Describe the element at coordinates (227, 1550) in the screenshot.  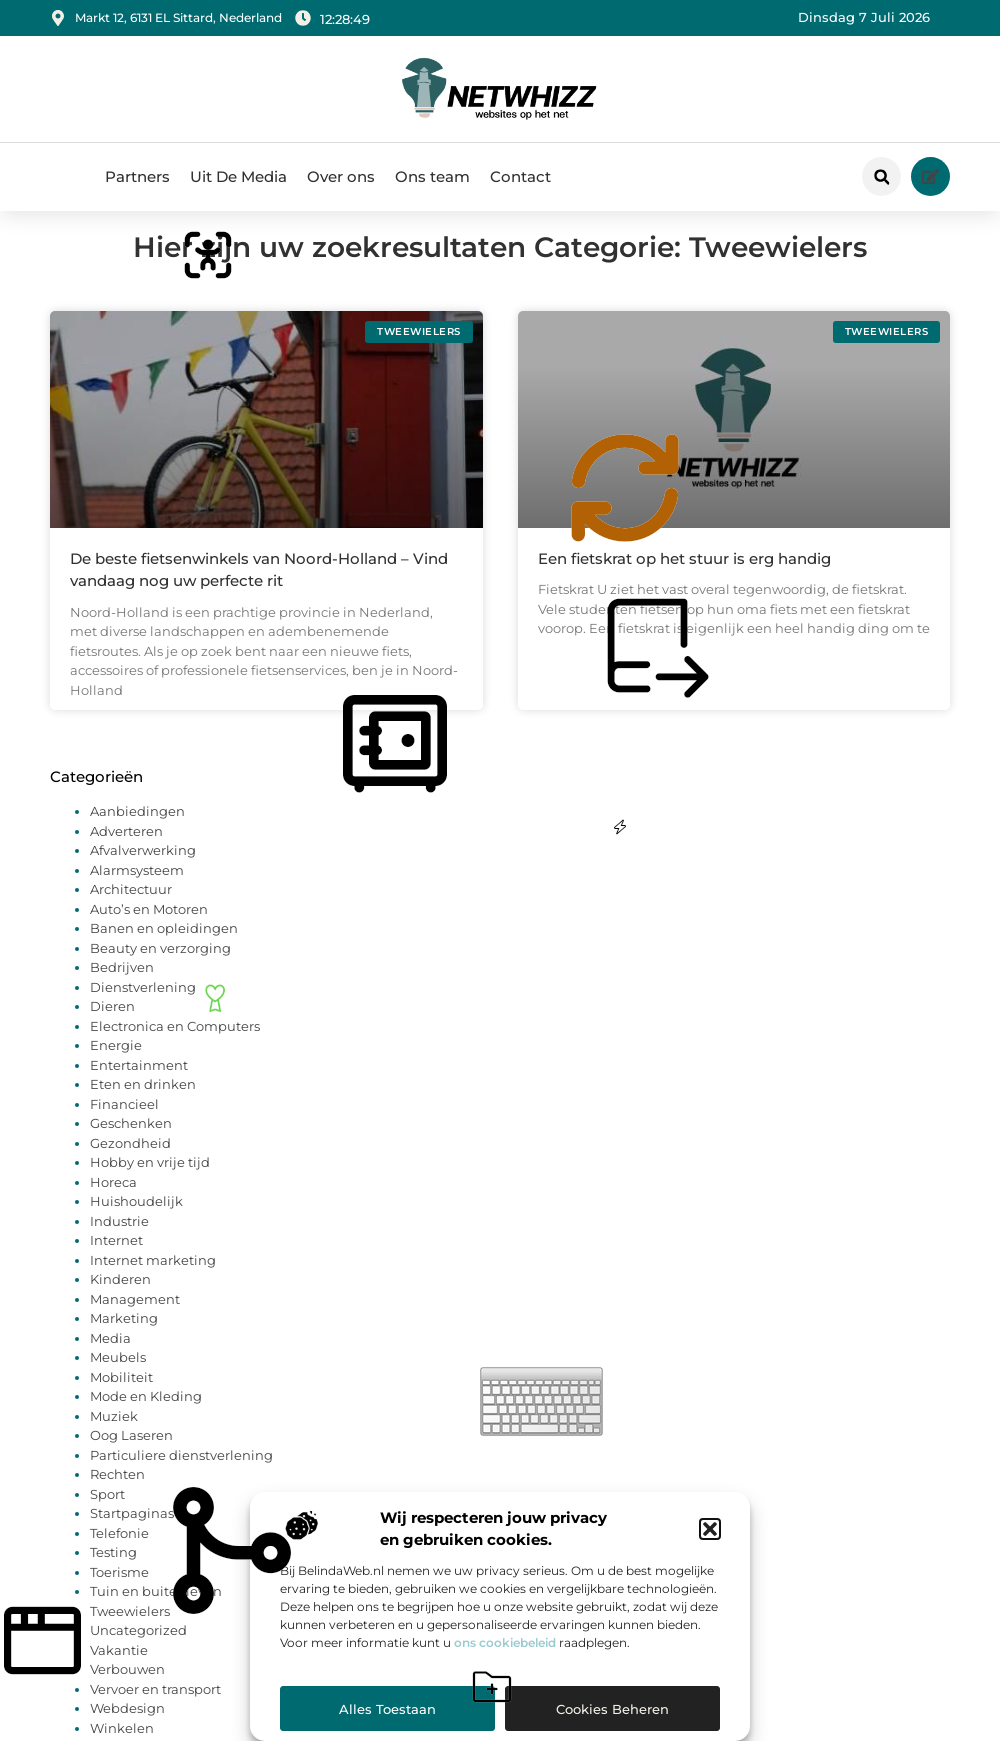
I see `merge a branch into the main codebase` at that location.